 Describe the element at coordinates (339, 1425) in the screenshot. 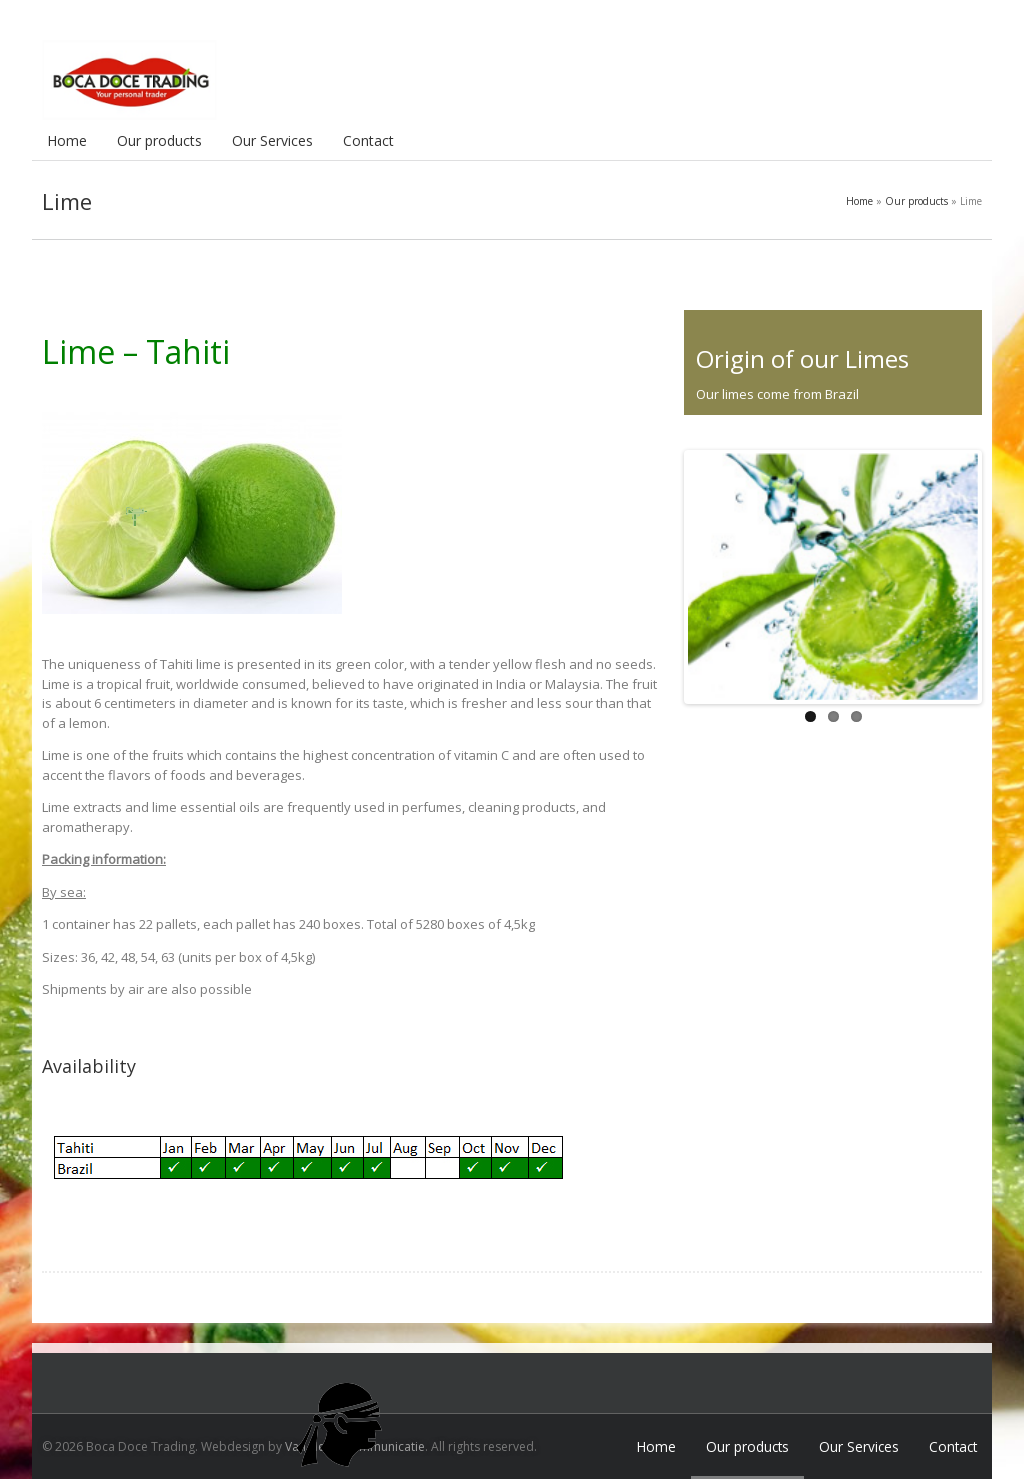

I see `toggle hidden or spoiler content` at that location.